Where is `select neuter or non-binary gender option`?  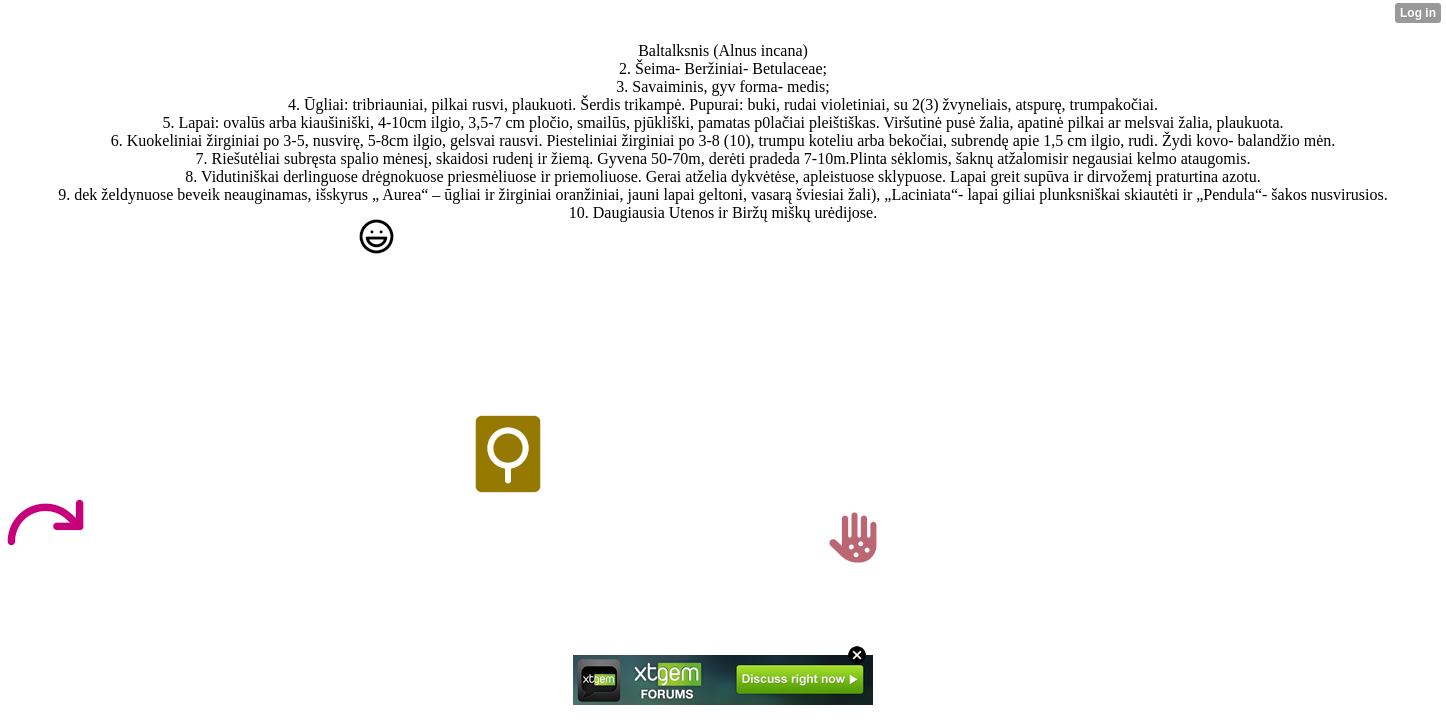 select neuter or non-binary gender option is located at coordinates (508, 454).